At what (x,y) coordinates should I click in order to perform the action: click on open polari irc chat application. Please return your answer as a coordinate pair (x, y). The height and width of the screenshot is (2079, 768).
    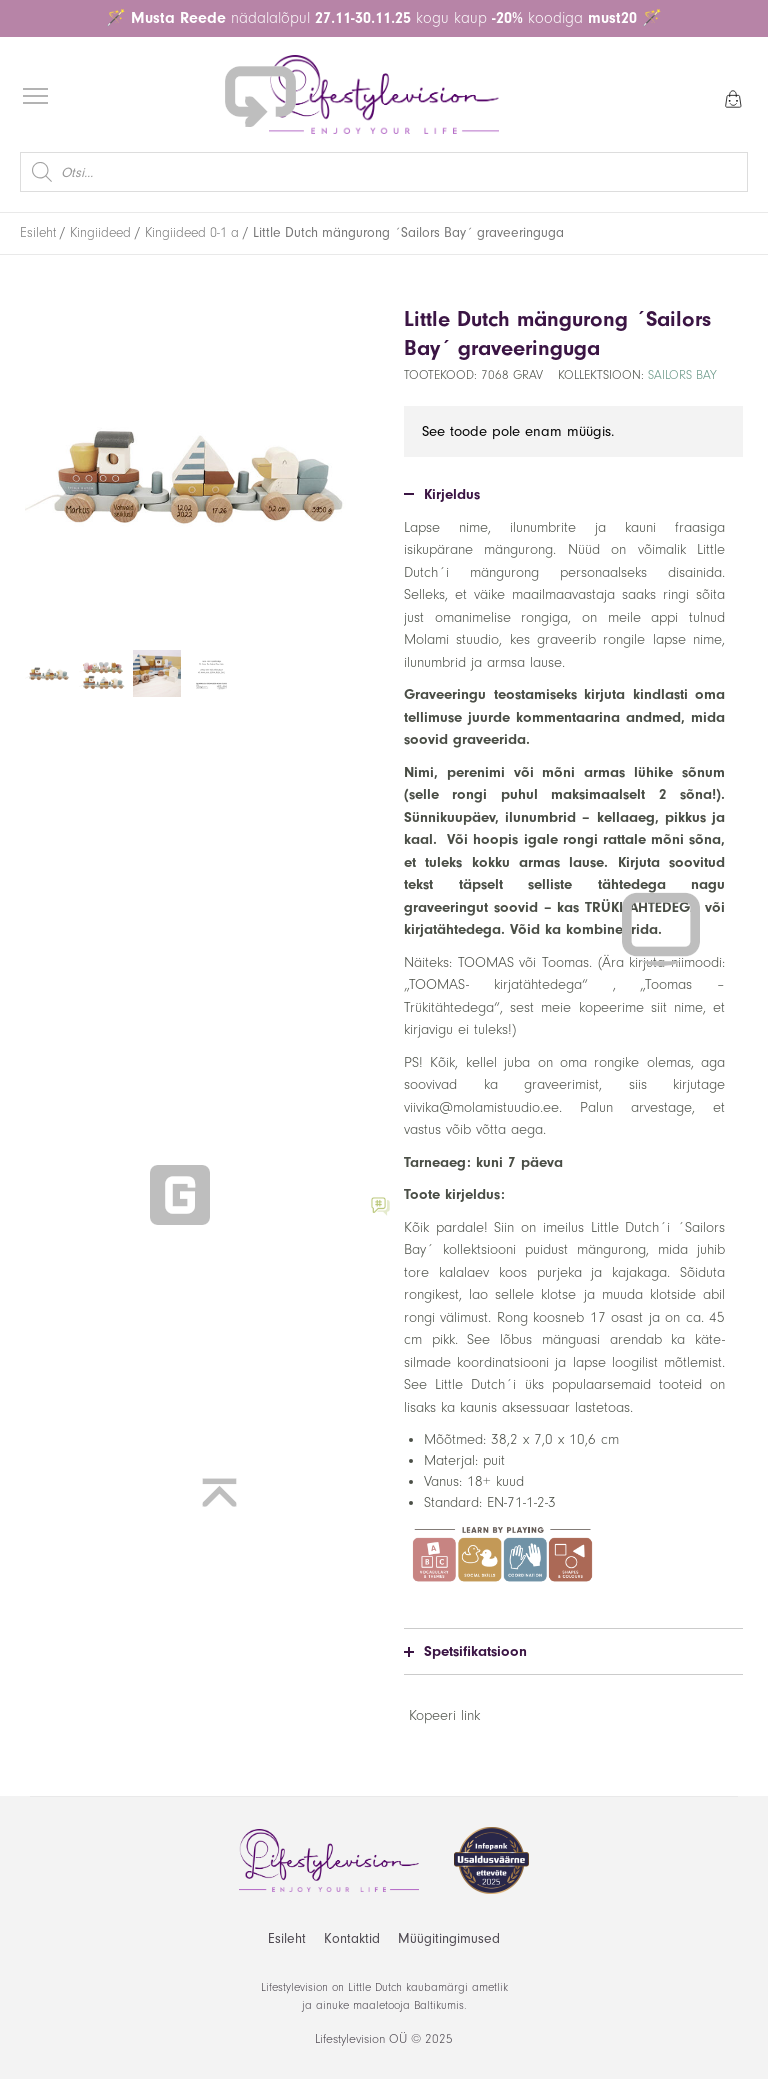
    Looking at the image, I should click on (380, 1206).